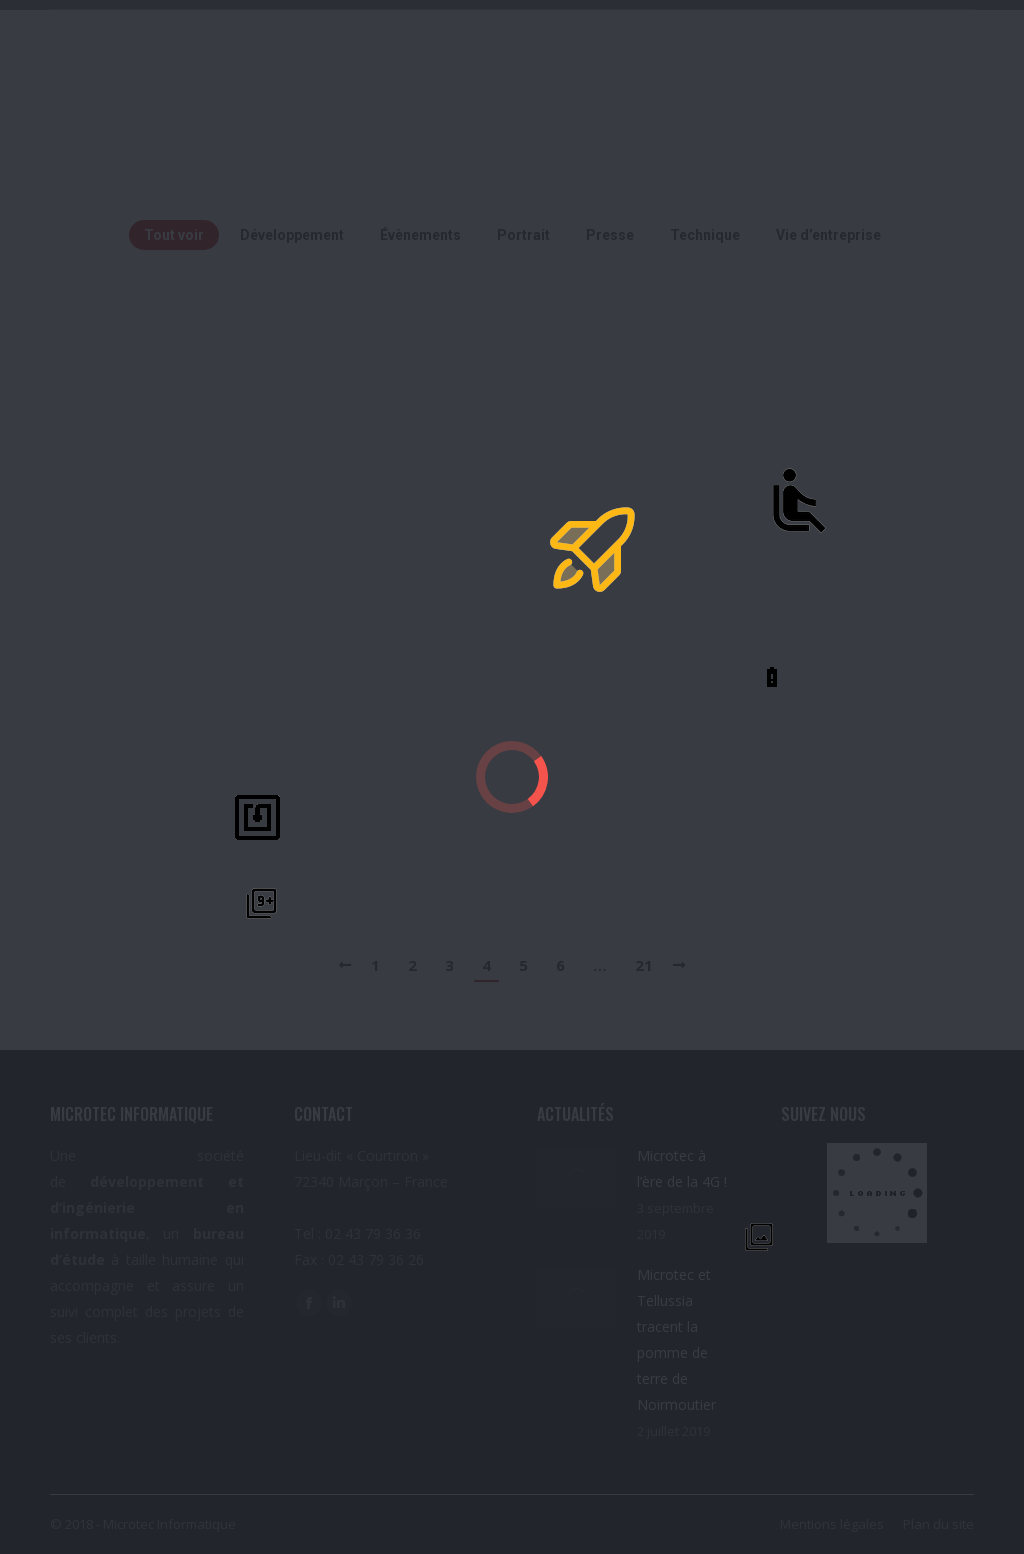  I want to click on enable NFC for contactless payments or transfers, so click(257, 817).